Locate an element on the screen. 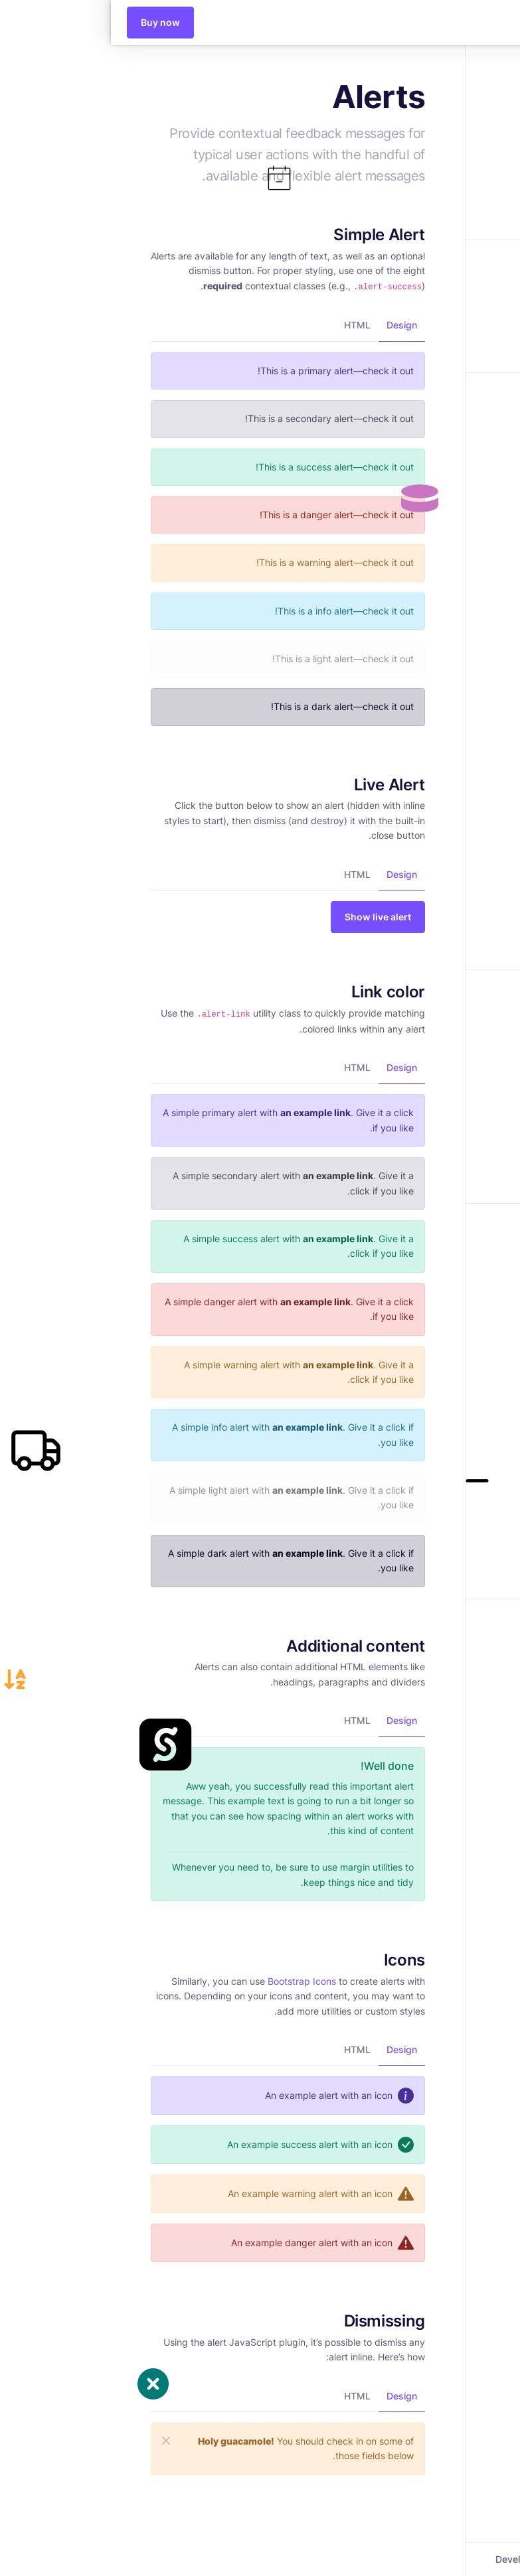  remove an event from your calendar is located at coordinates (279, 179).